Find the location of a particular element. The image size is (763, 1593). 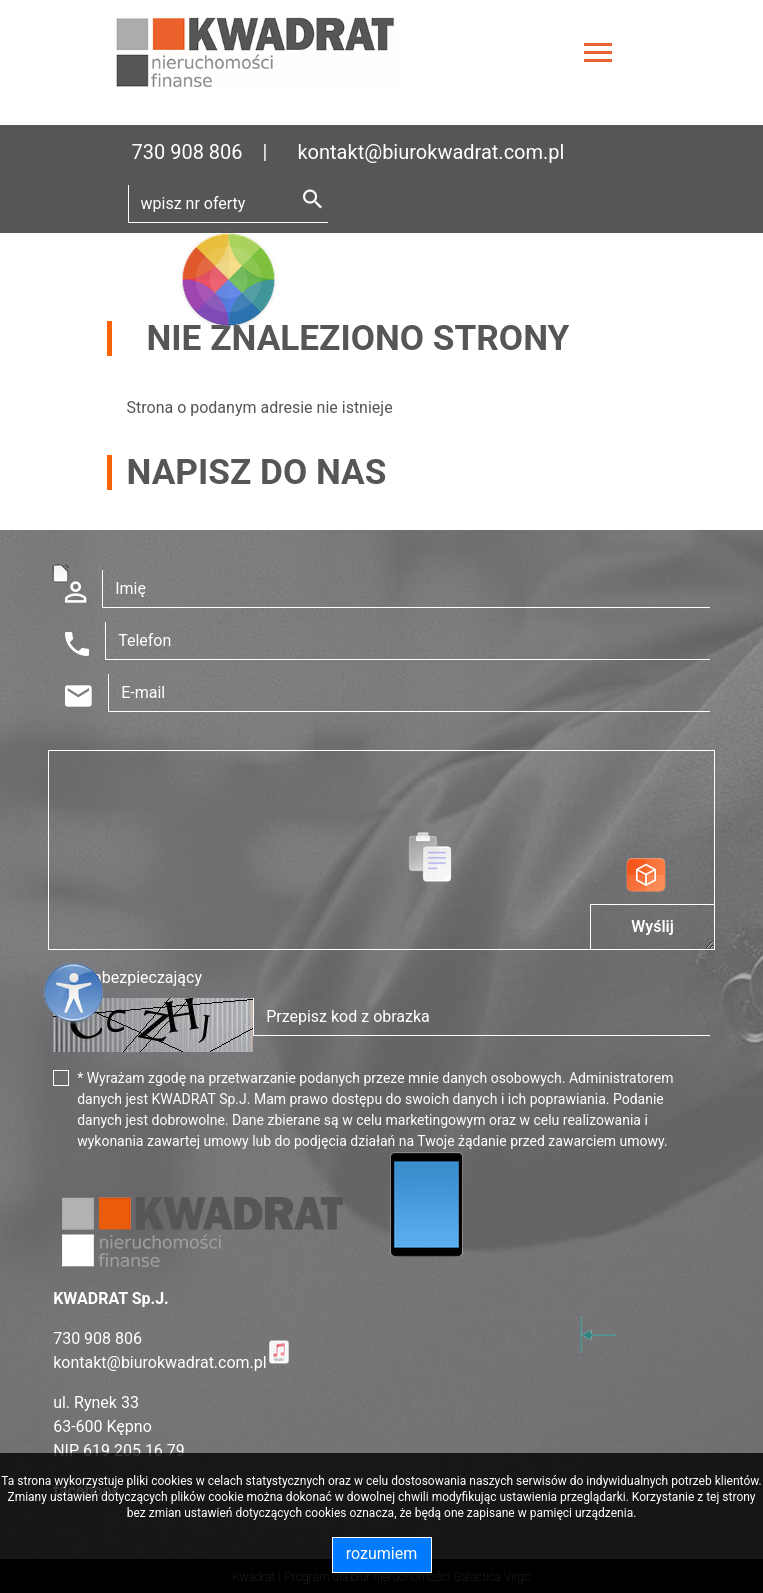

iPad device connected to this computer is located at coordinates (426, 1205).